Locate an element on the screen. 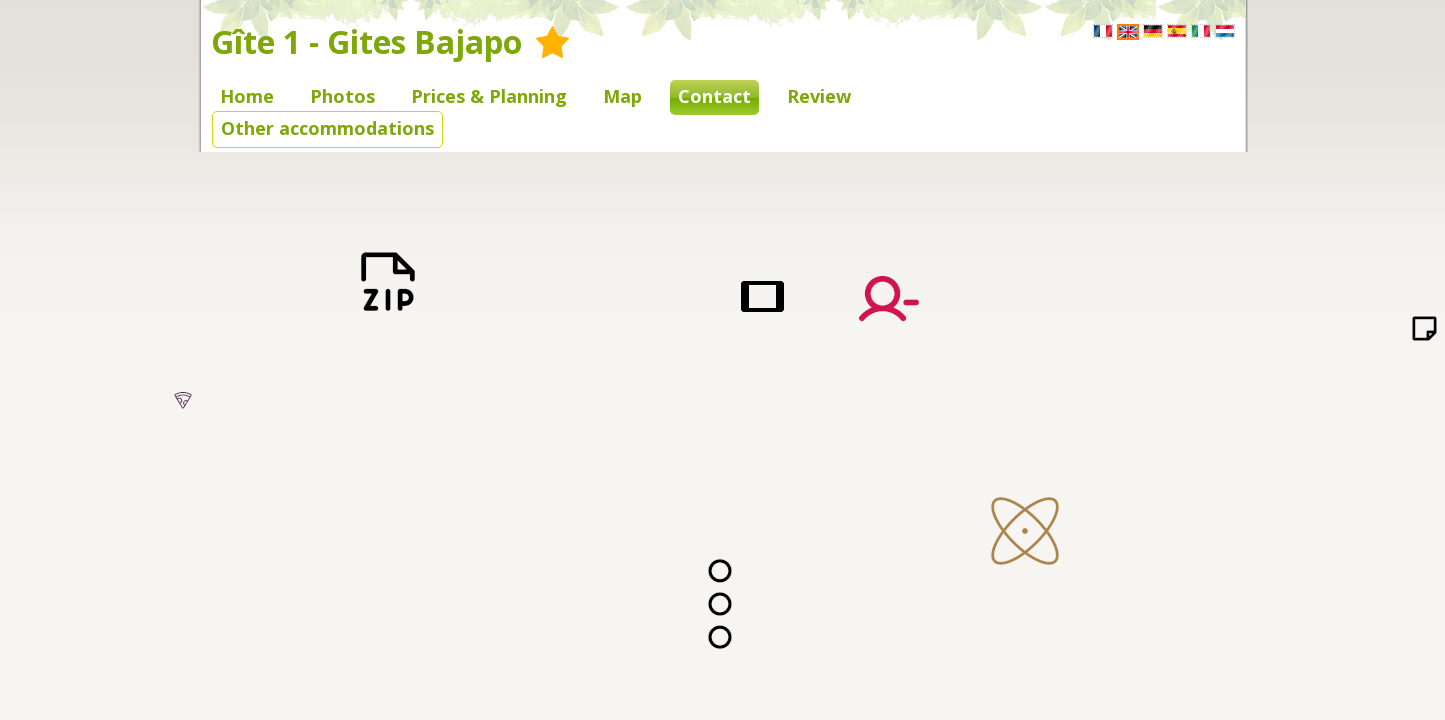  browse food or restaurant options is located at coordinates (183, 400).